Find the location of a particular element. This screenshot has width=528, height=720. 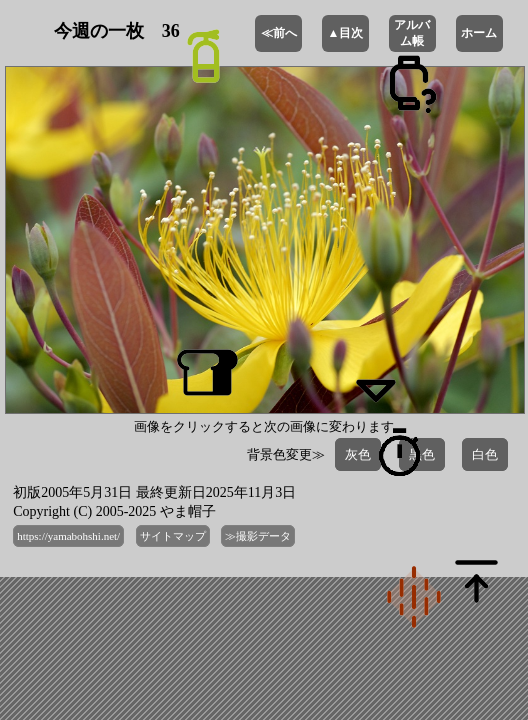

access fire safety information is located at coordinates (206, 56).